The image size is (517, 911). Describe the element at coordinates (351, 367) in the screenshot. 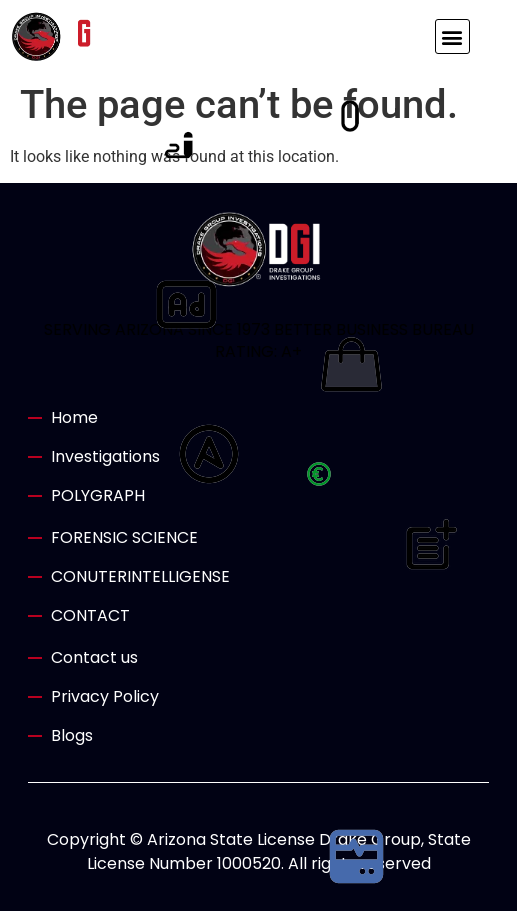

I see `view your shopping bag` at that location.